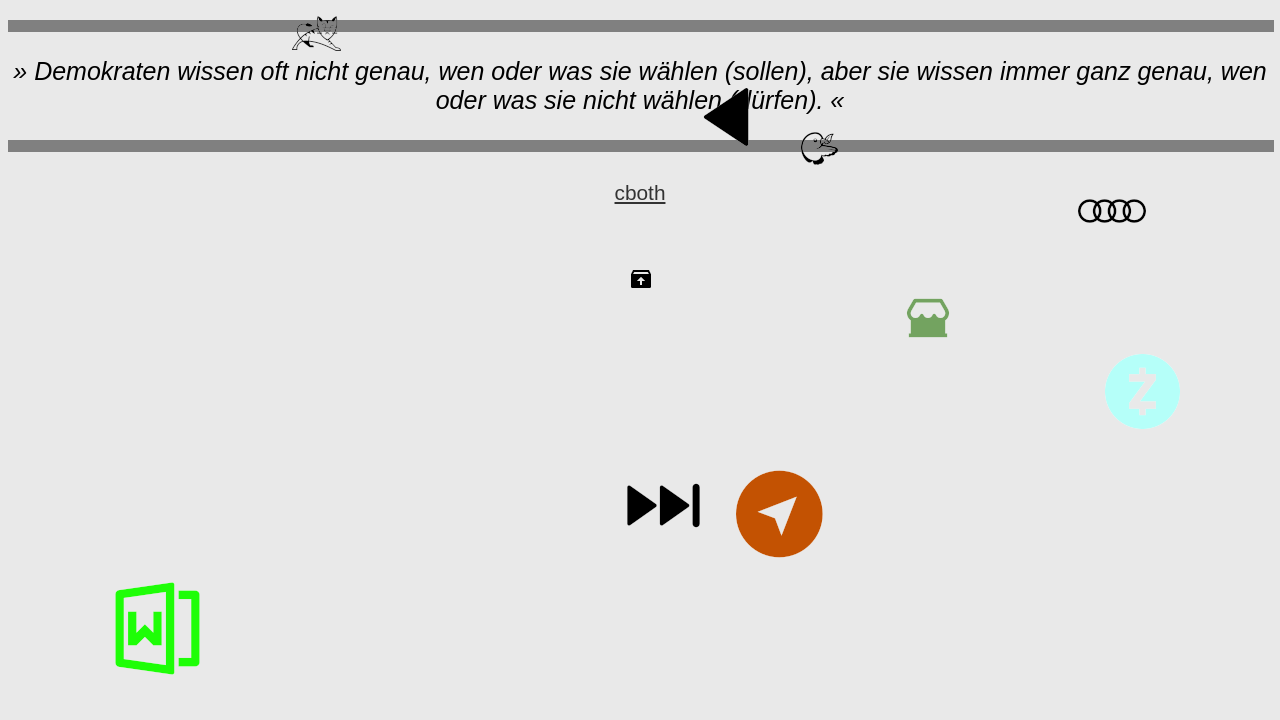 This screenshot has width=1280, height=720. What do you see at coordinates (733, 117) in the screenshot?
I see `play media in reverse` at bounding box center [733, 117].